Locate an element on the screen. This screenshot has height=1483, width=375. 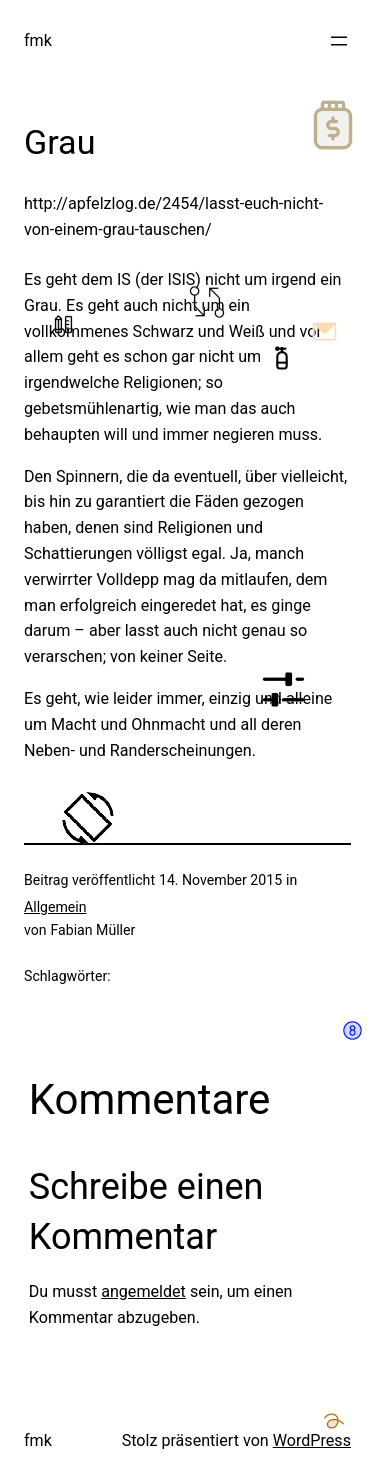
indicates item number eight in a list or sequence is located at coordinates (352, 1030).